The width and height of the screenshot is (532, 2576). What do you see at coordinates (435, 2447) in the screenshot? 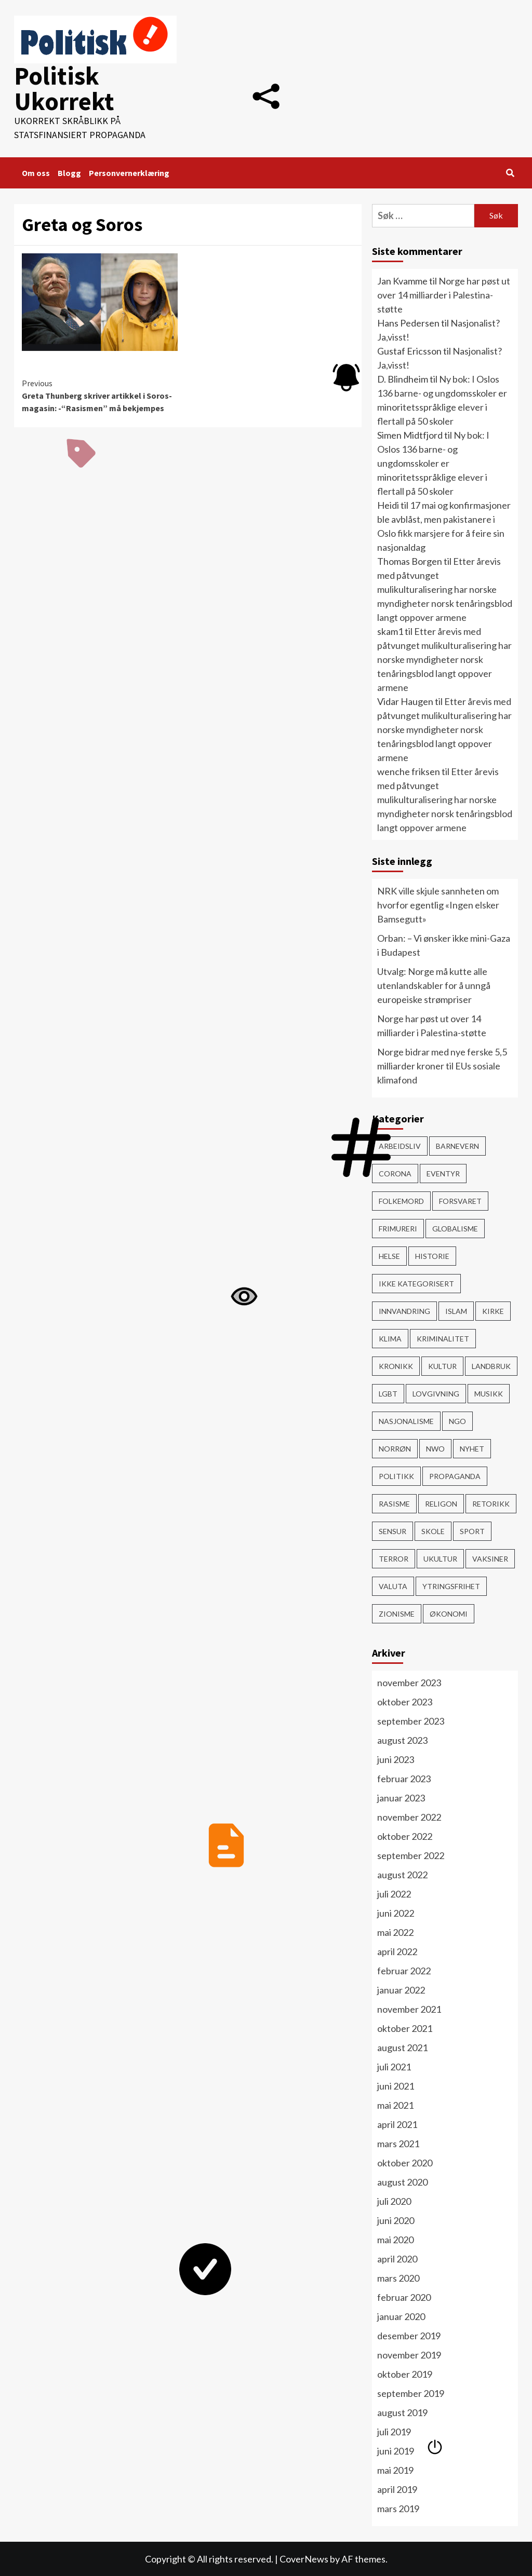
I see `turn off or shut down the device` at bounding box center [435, 2447].